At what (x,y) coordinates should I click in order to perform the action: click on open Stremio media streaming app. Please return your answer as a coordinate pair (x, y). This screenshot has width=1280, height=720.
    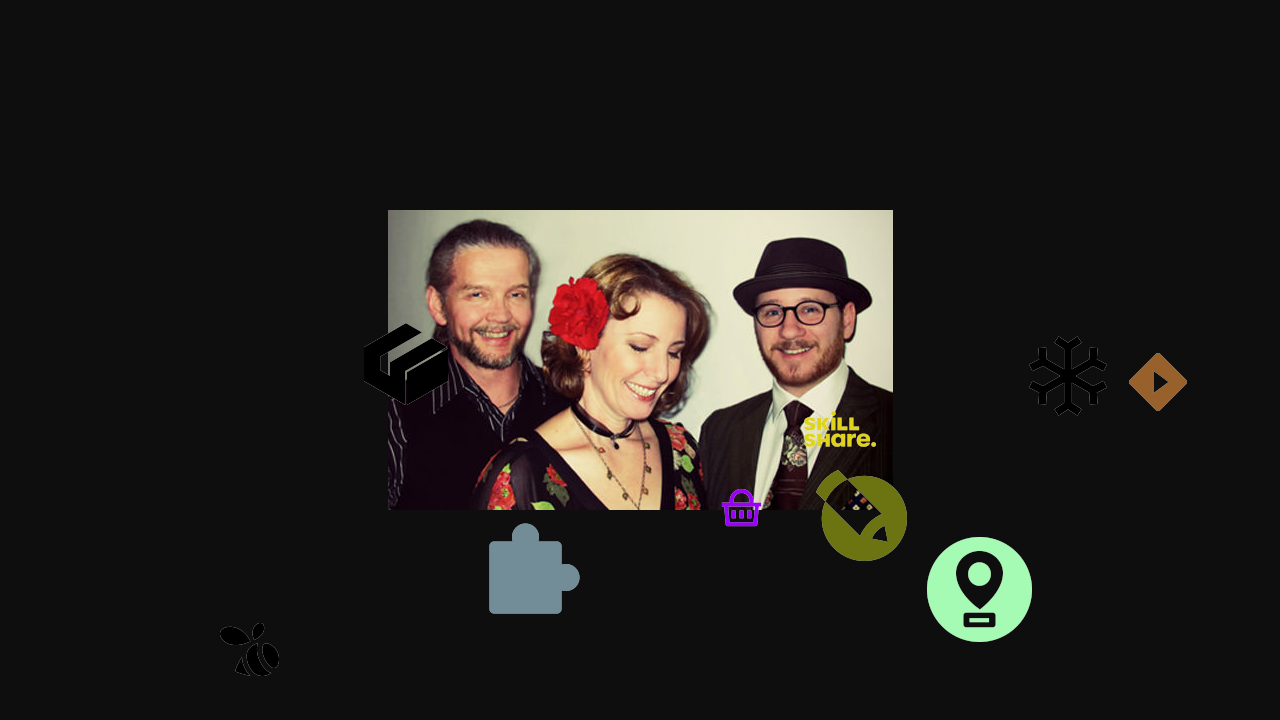
    Looking at the image, I should click on (1158, 382).